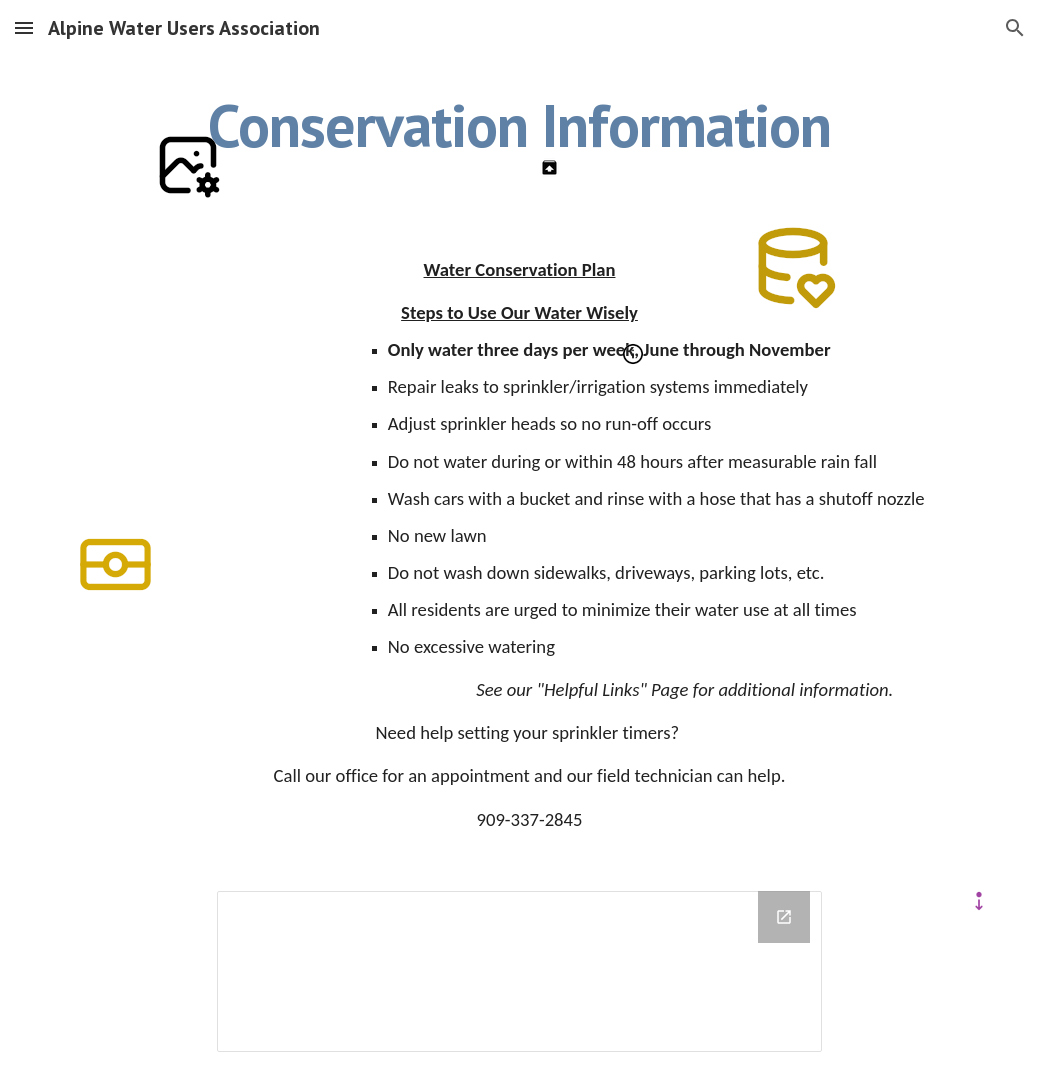 The height and width of the screenshot is (1076, 1039). I want to click on restore item from archive, so click(549, 167).